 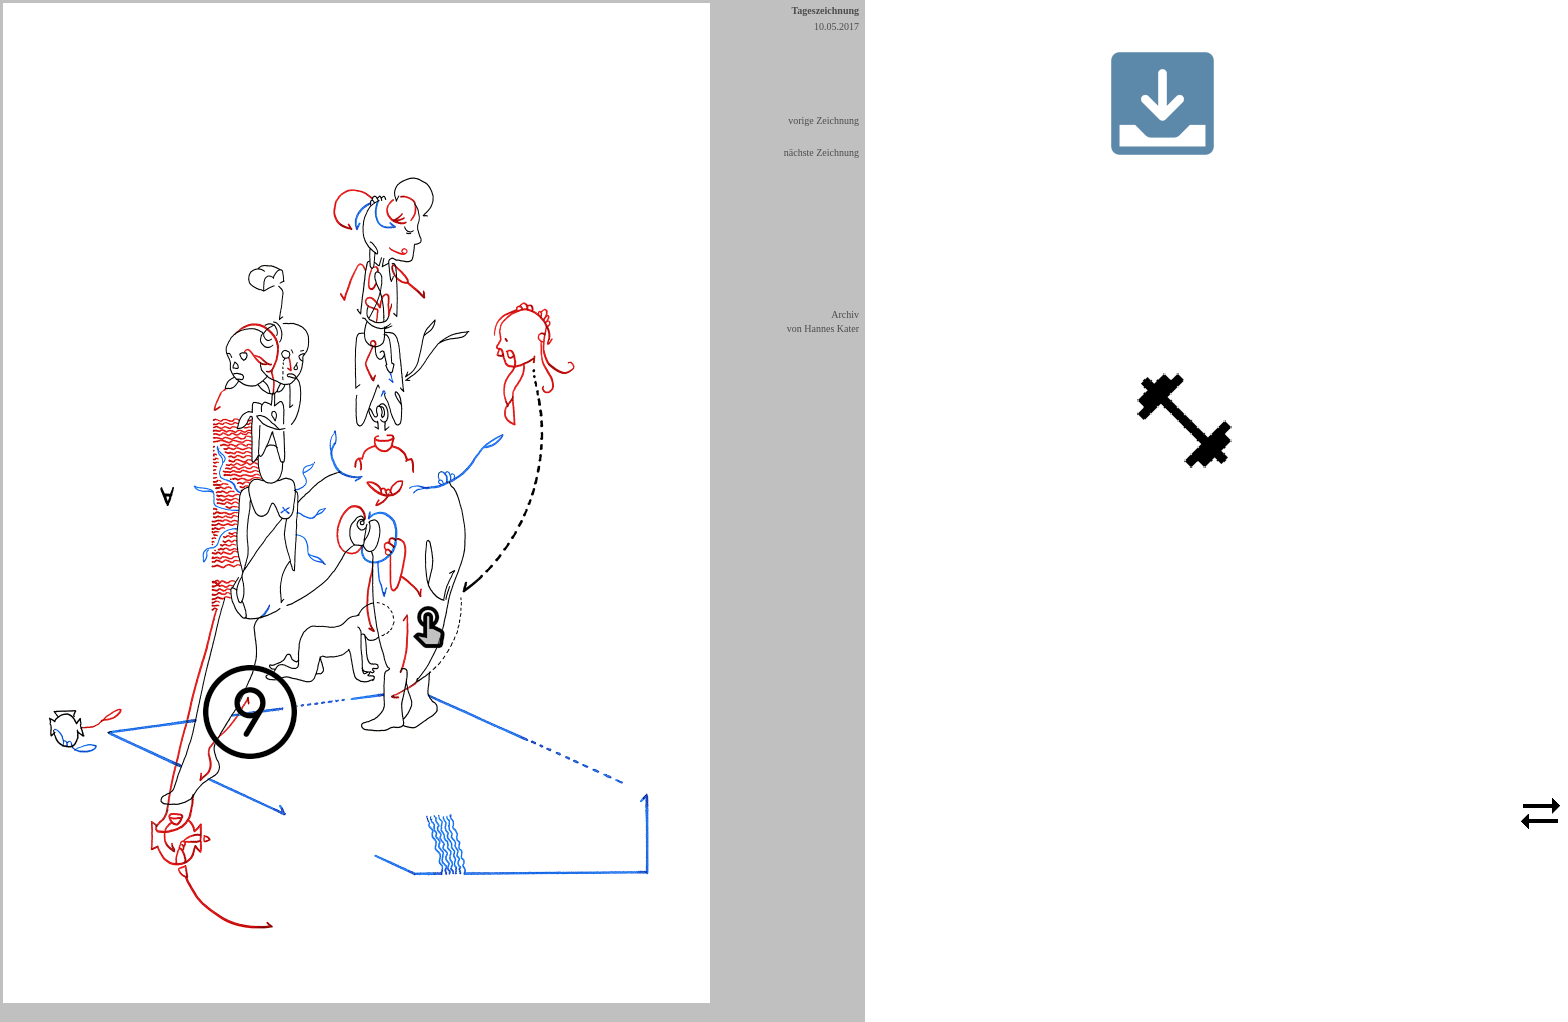 I want to click on tap to interact with touchscreen element, so click(x=429, y=628).